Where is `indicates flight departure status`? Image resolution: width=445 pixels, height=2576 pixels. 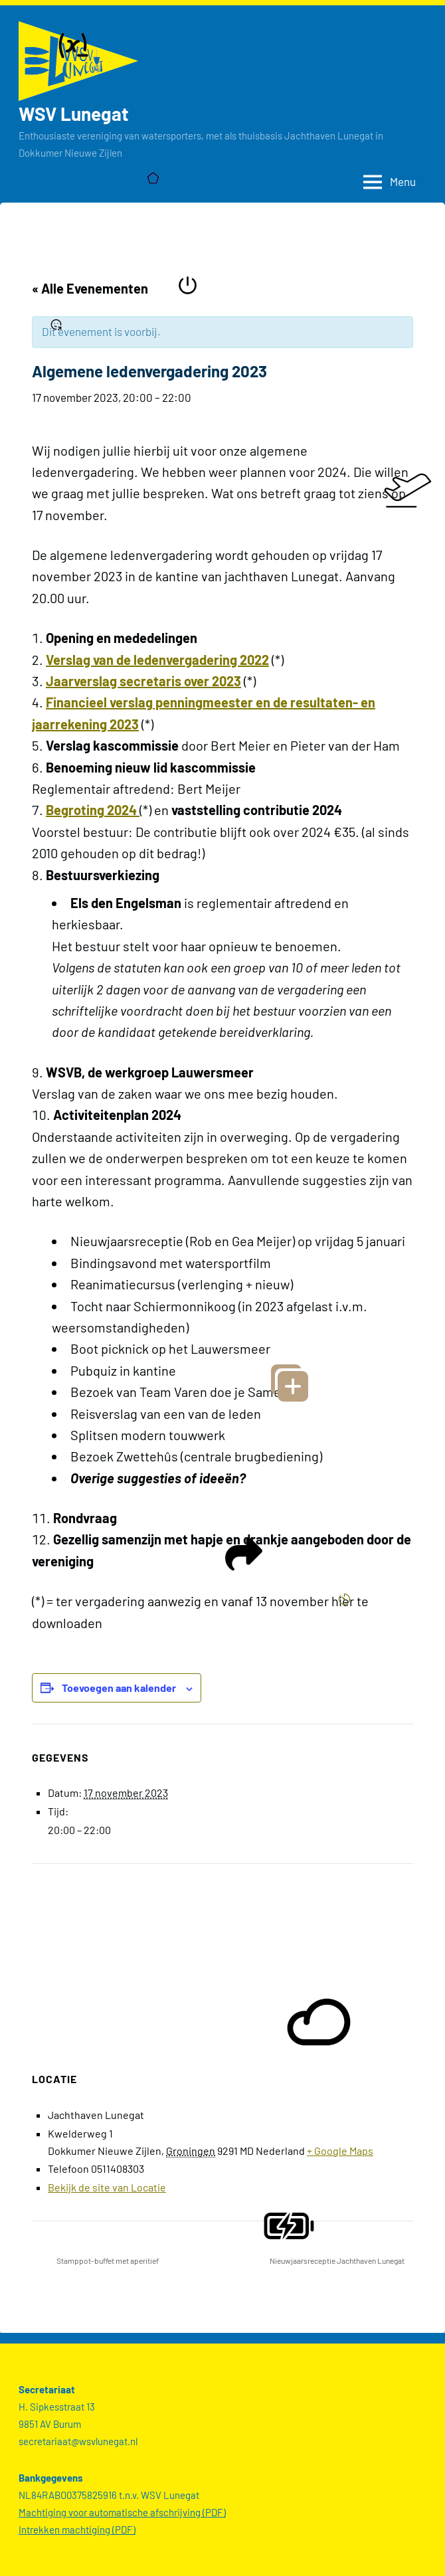 indicates flight departure status is located at coordinates (408, 489).